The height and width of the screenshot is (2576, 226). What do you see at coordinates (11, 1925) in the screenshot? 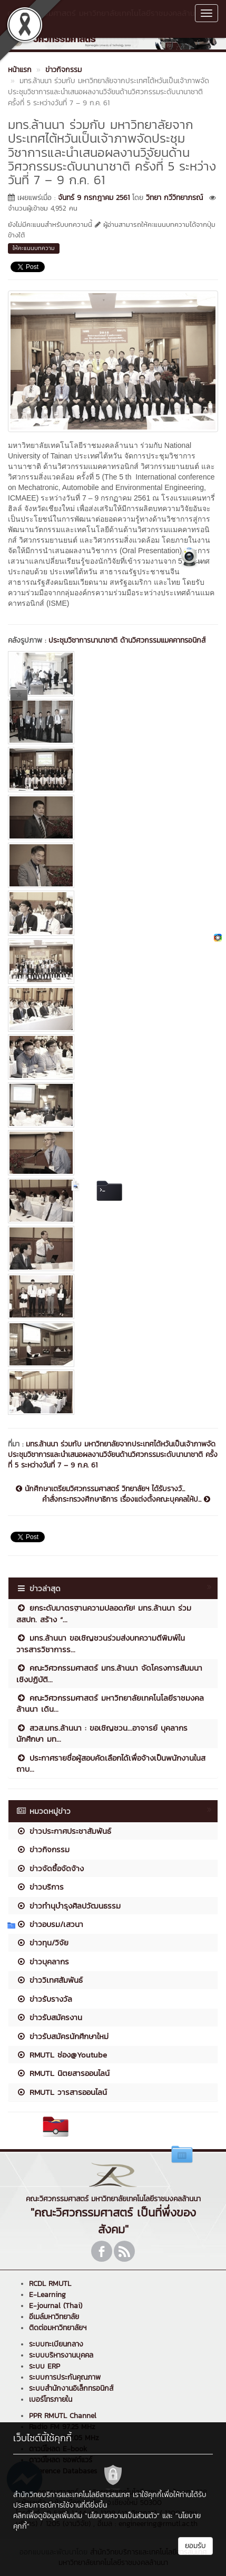
I see `open folder containing kali linux files` at bounding box center [11, 1925].